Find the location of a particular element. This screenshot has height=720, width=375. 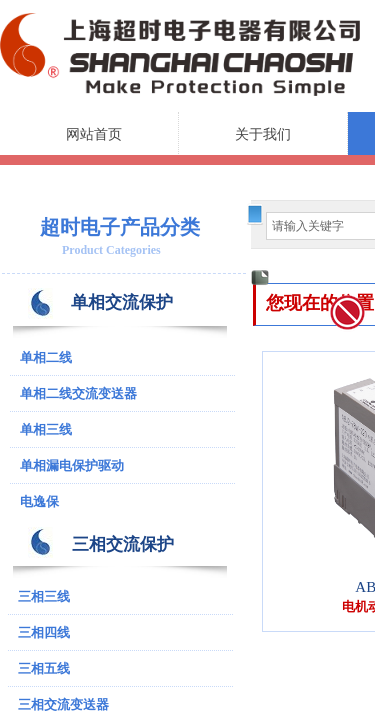

change desktop wallpaper settings is located at coordinates (260, 277).